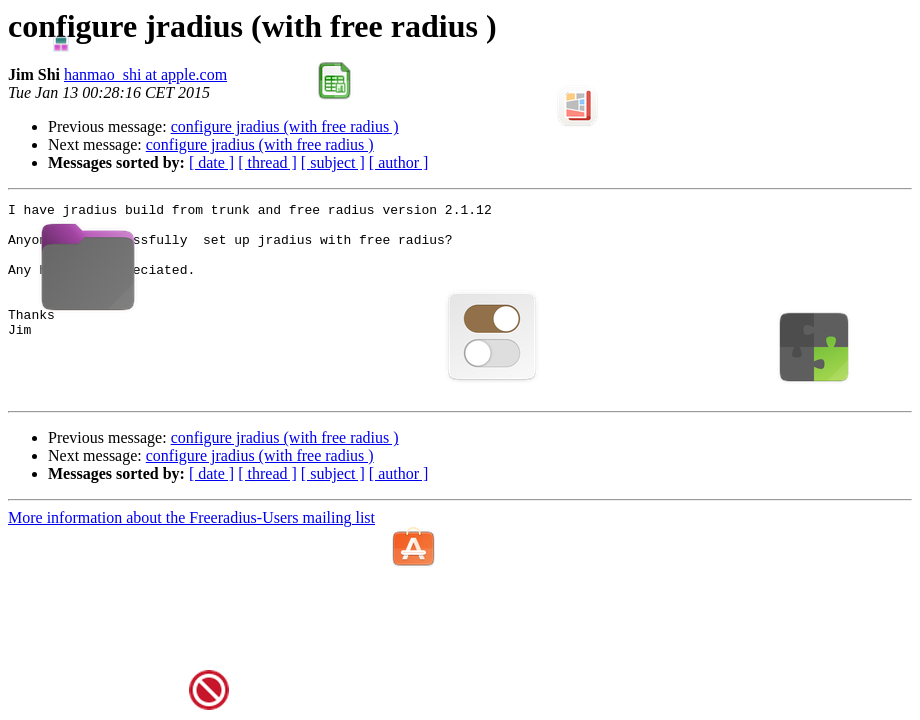 This screenshot has height=720, width=920. I want to click on select all items in the current view, so click(61, 44).